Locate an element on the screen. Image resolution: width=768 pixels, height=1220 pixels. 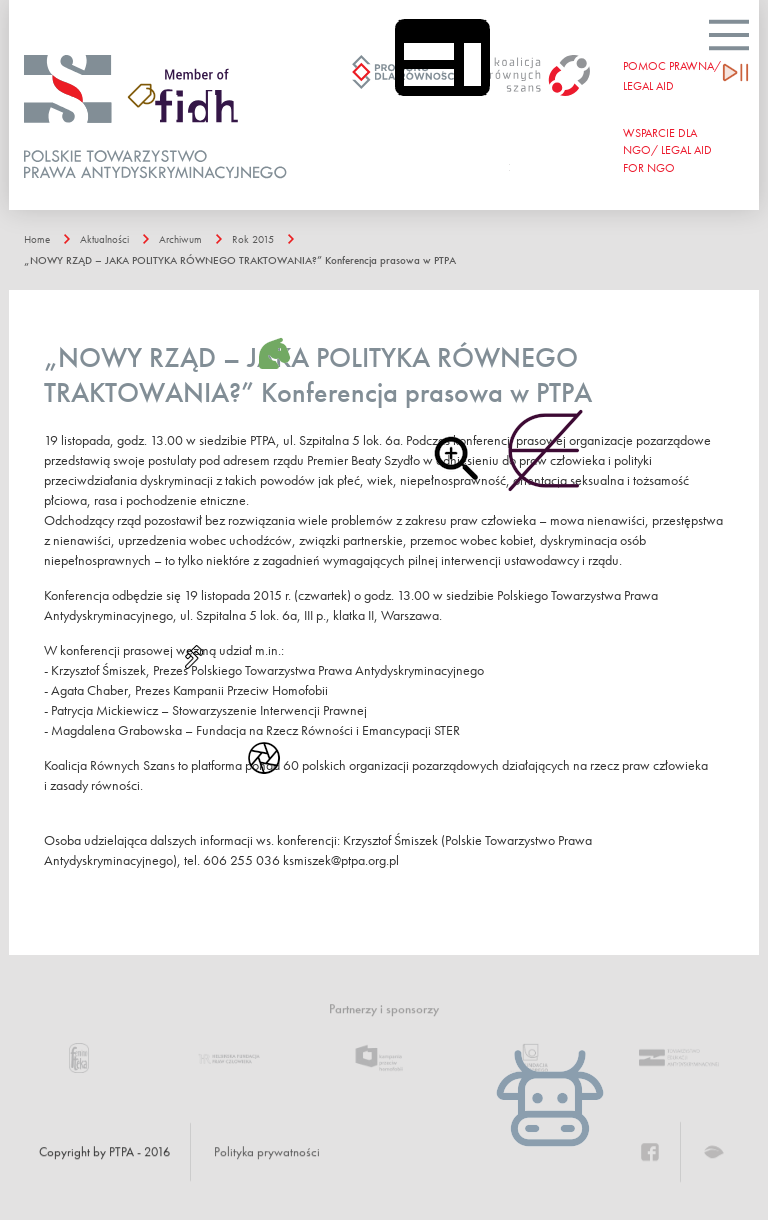
zoom in on content is located at coordinates (457, 459).